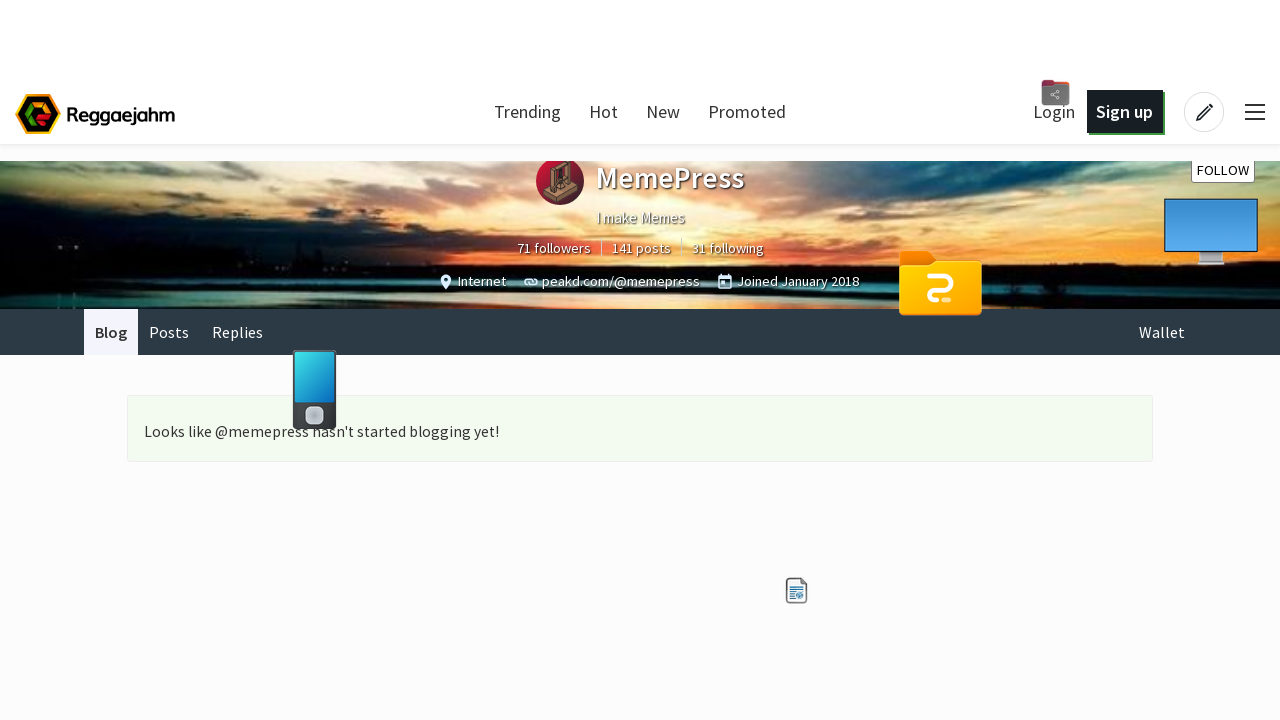 The width and height of the screenshot is (1280, 720). I want to click on open an opendocument web page file, so click(796, 590).